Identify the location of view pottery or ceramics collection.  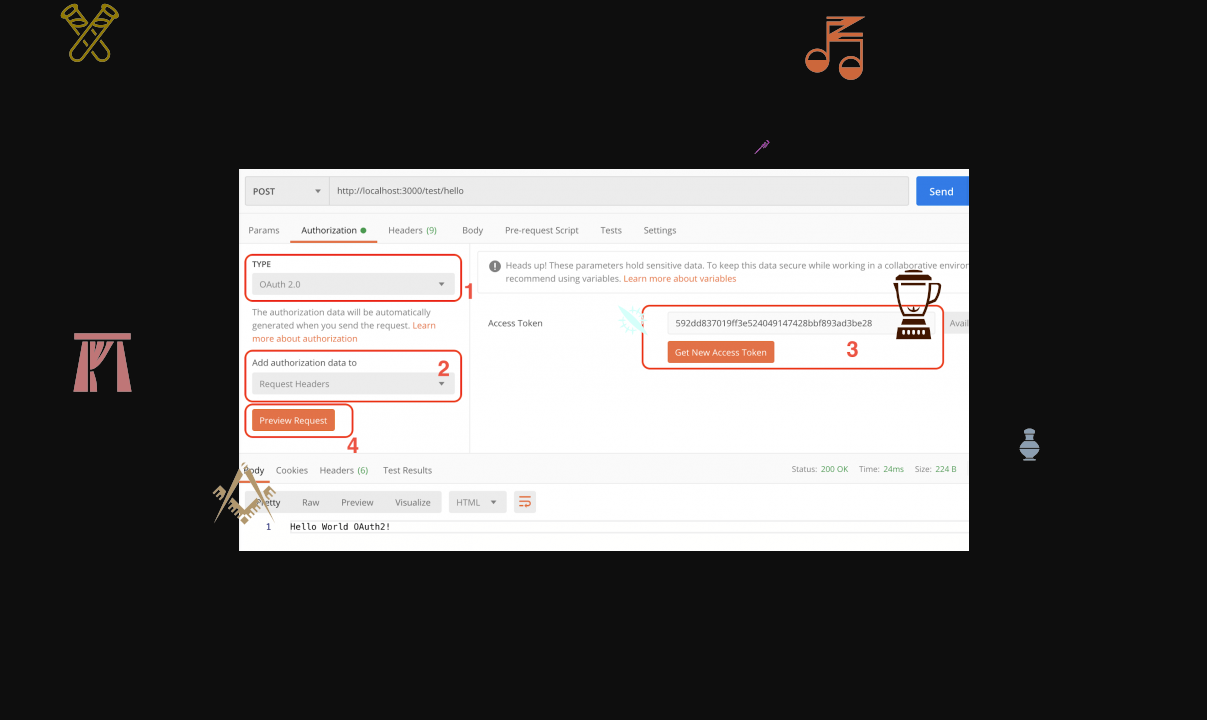
(1029, 444).